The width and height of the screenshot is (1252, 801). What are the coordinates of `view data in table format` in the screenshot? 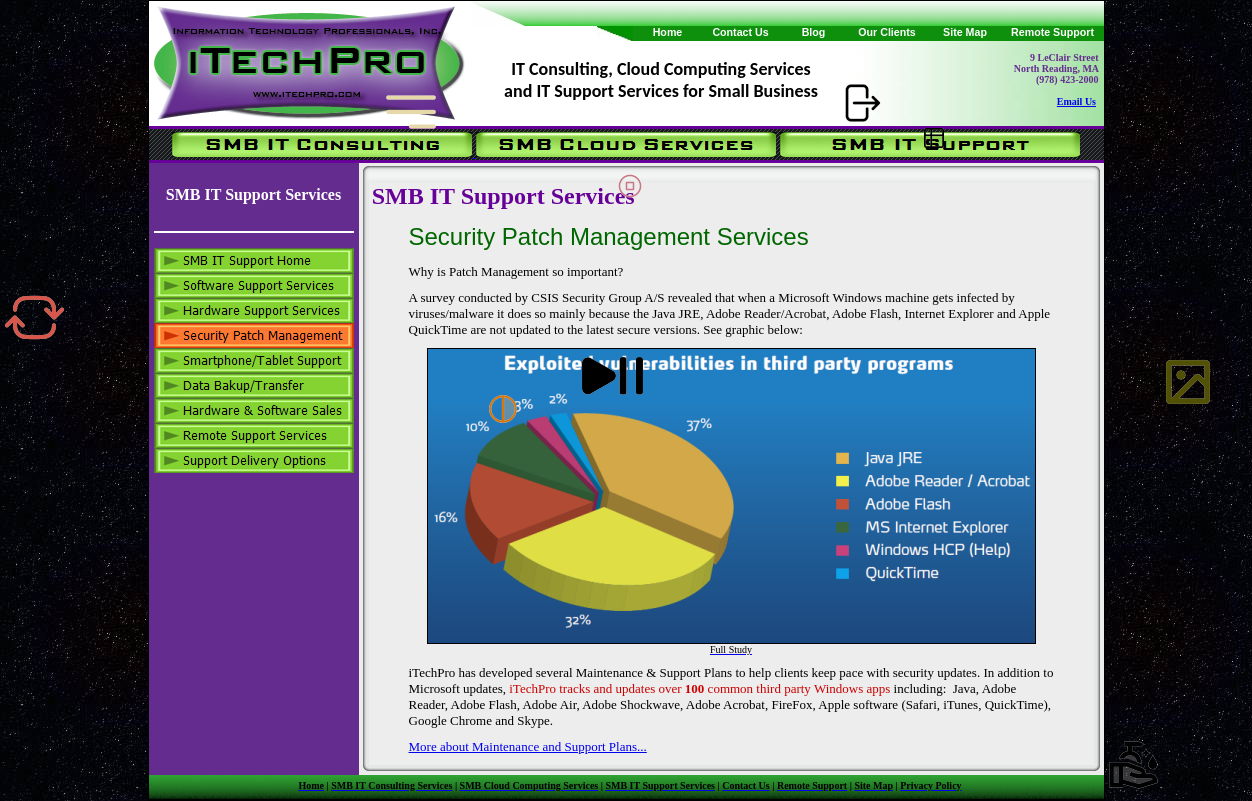 It's located at (934, 138).